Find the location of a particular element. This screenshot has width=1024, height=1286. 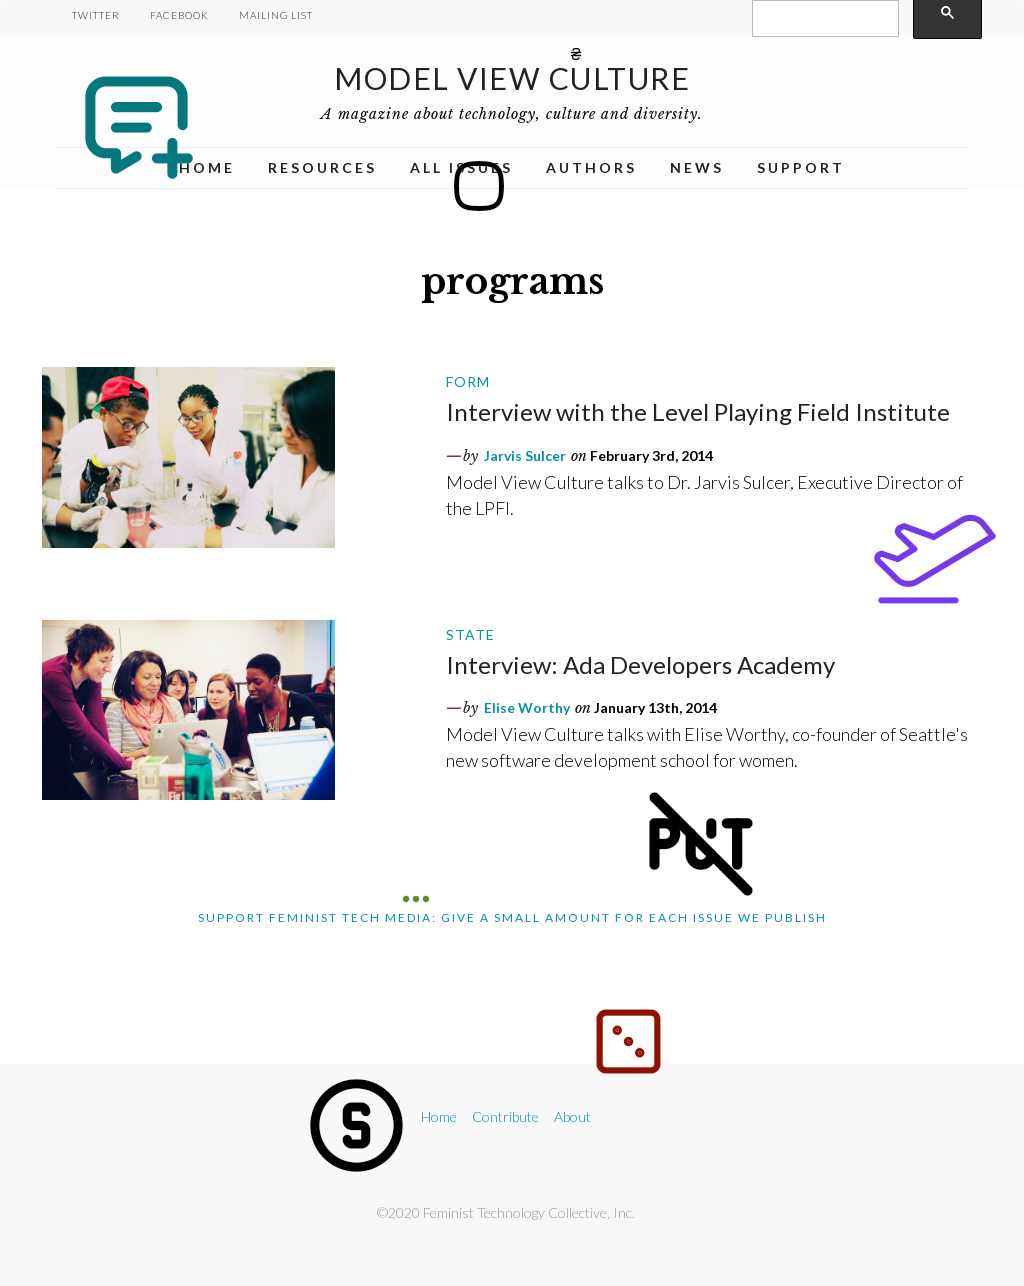

a default placeholder or empty state container is located at coordinates (479, 186).